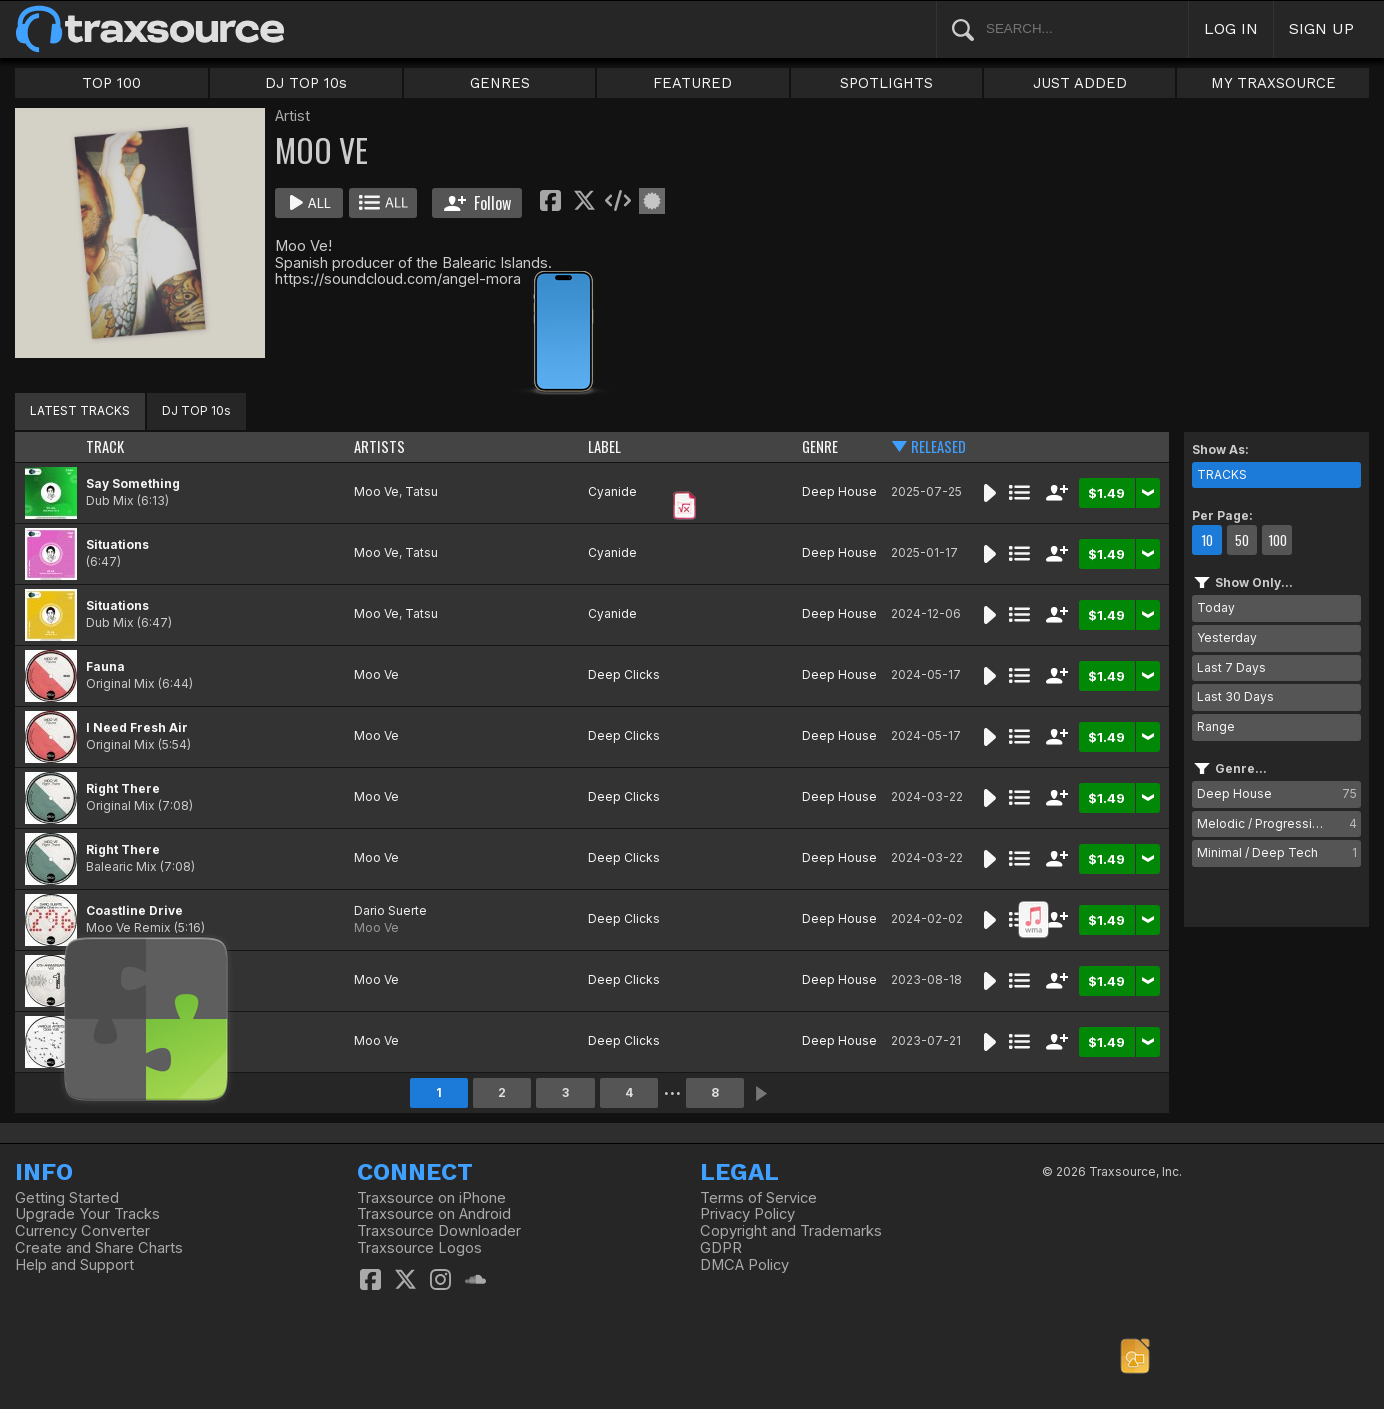 This screenshot has width=1384, height=1409. Describe the element at coordinates (146, 1019) in the screenshot. I see `open gnome extensions manager` at that location.